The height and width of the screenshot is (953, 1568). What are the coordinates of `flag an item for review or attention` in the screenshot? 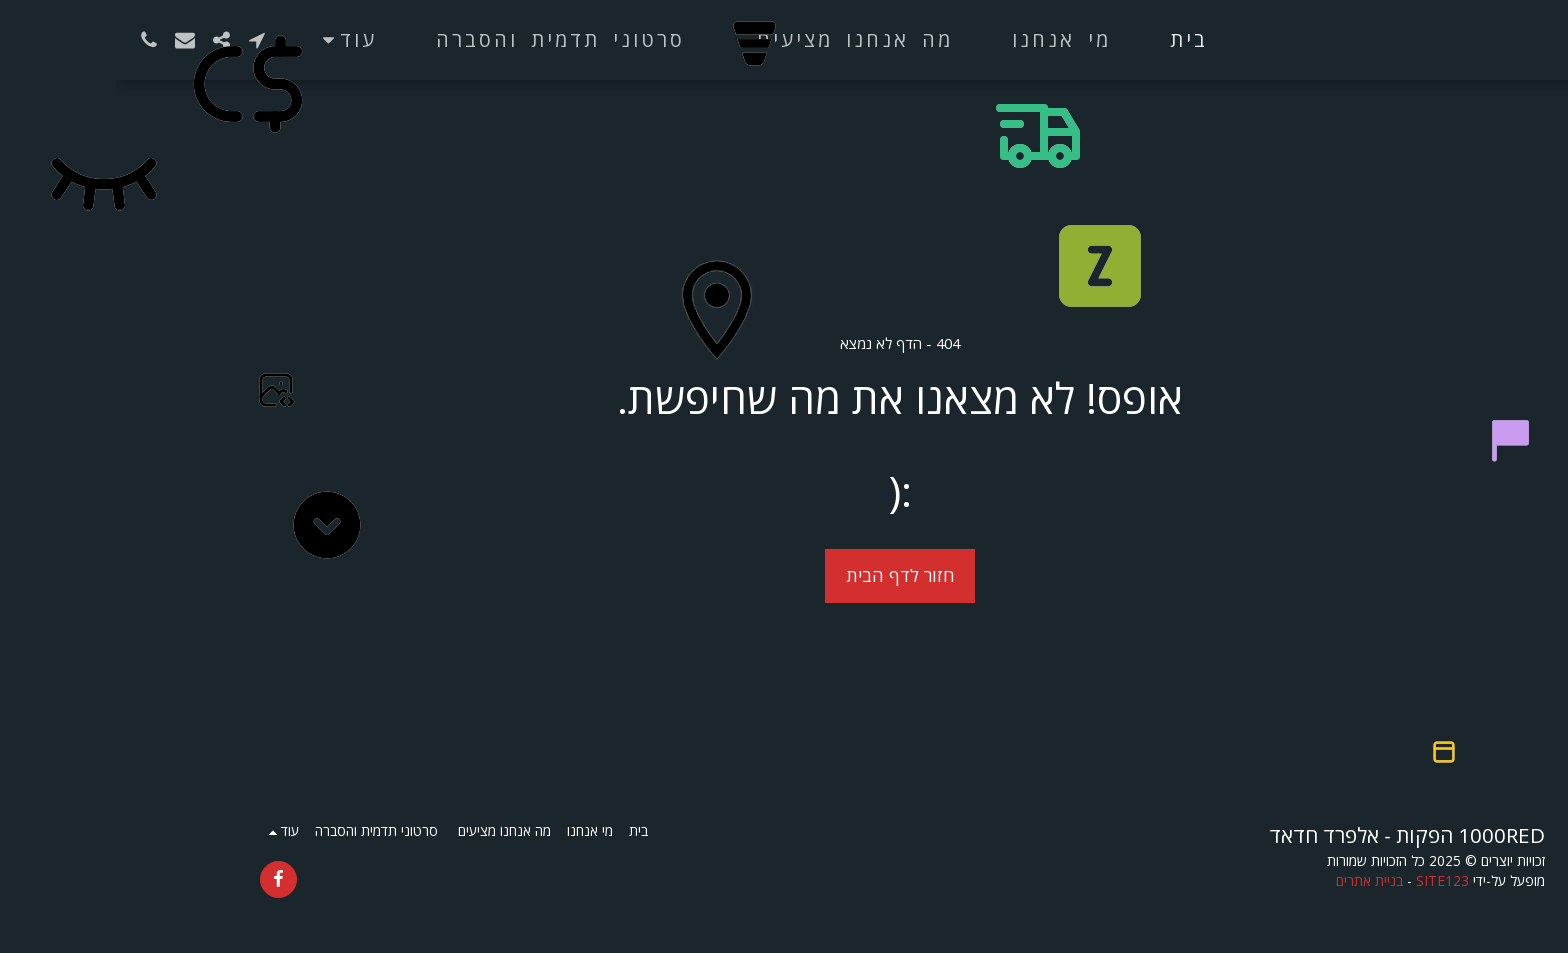 It's located at (1510, 438).